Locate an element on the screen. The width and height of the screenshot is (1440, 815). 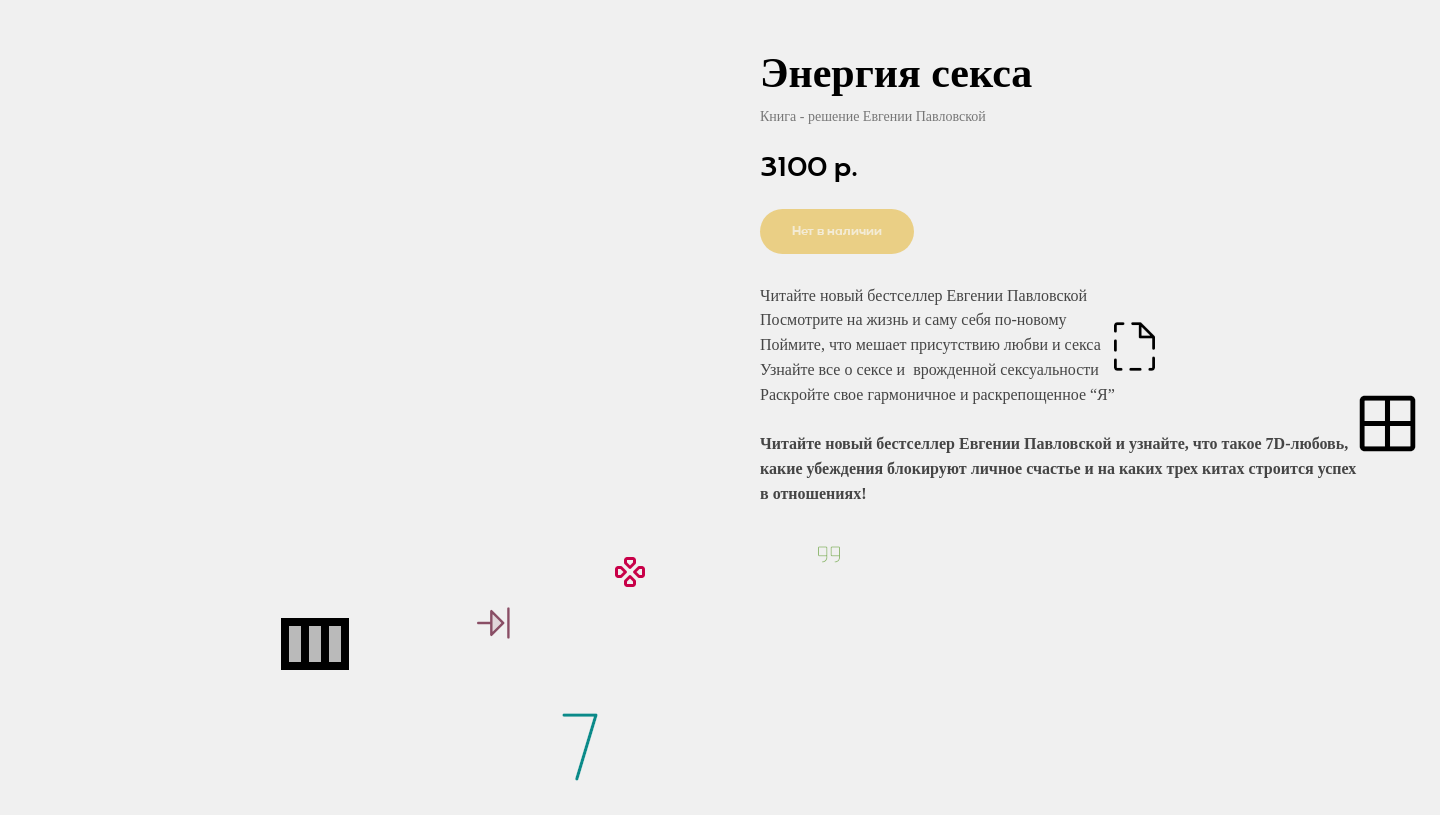
skip to end of content is located at coordinates (494, 623).